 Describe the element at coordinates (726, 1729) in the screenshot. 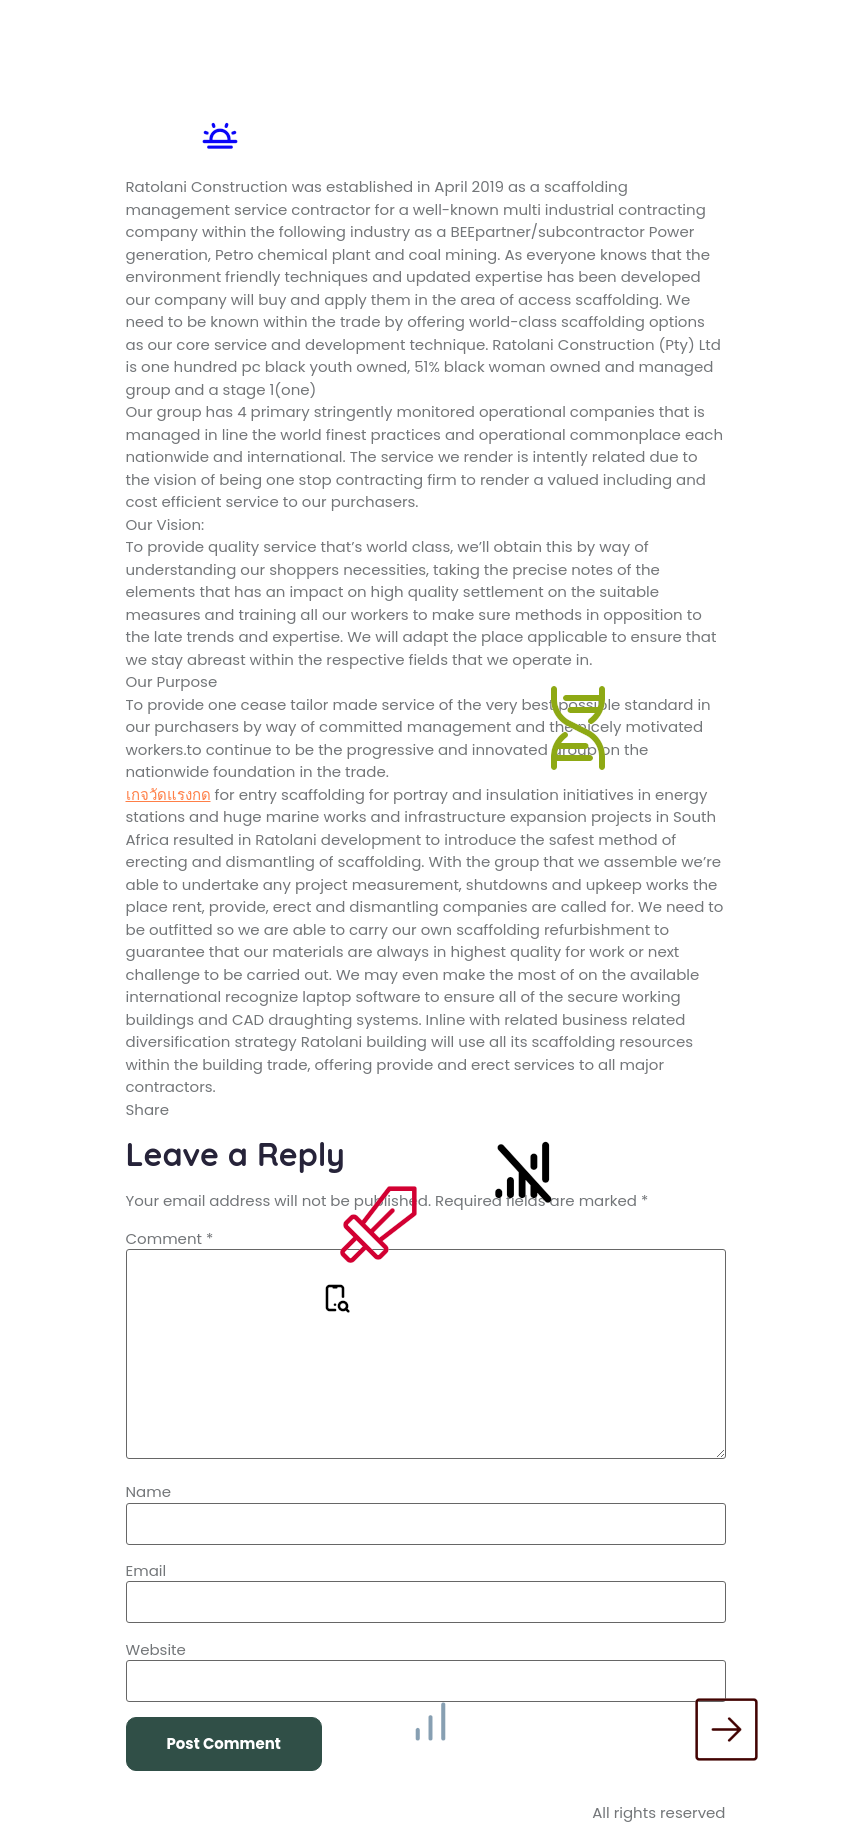

I see `navigate to the next item or screen` at that location.